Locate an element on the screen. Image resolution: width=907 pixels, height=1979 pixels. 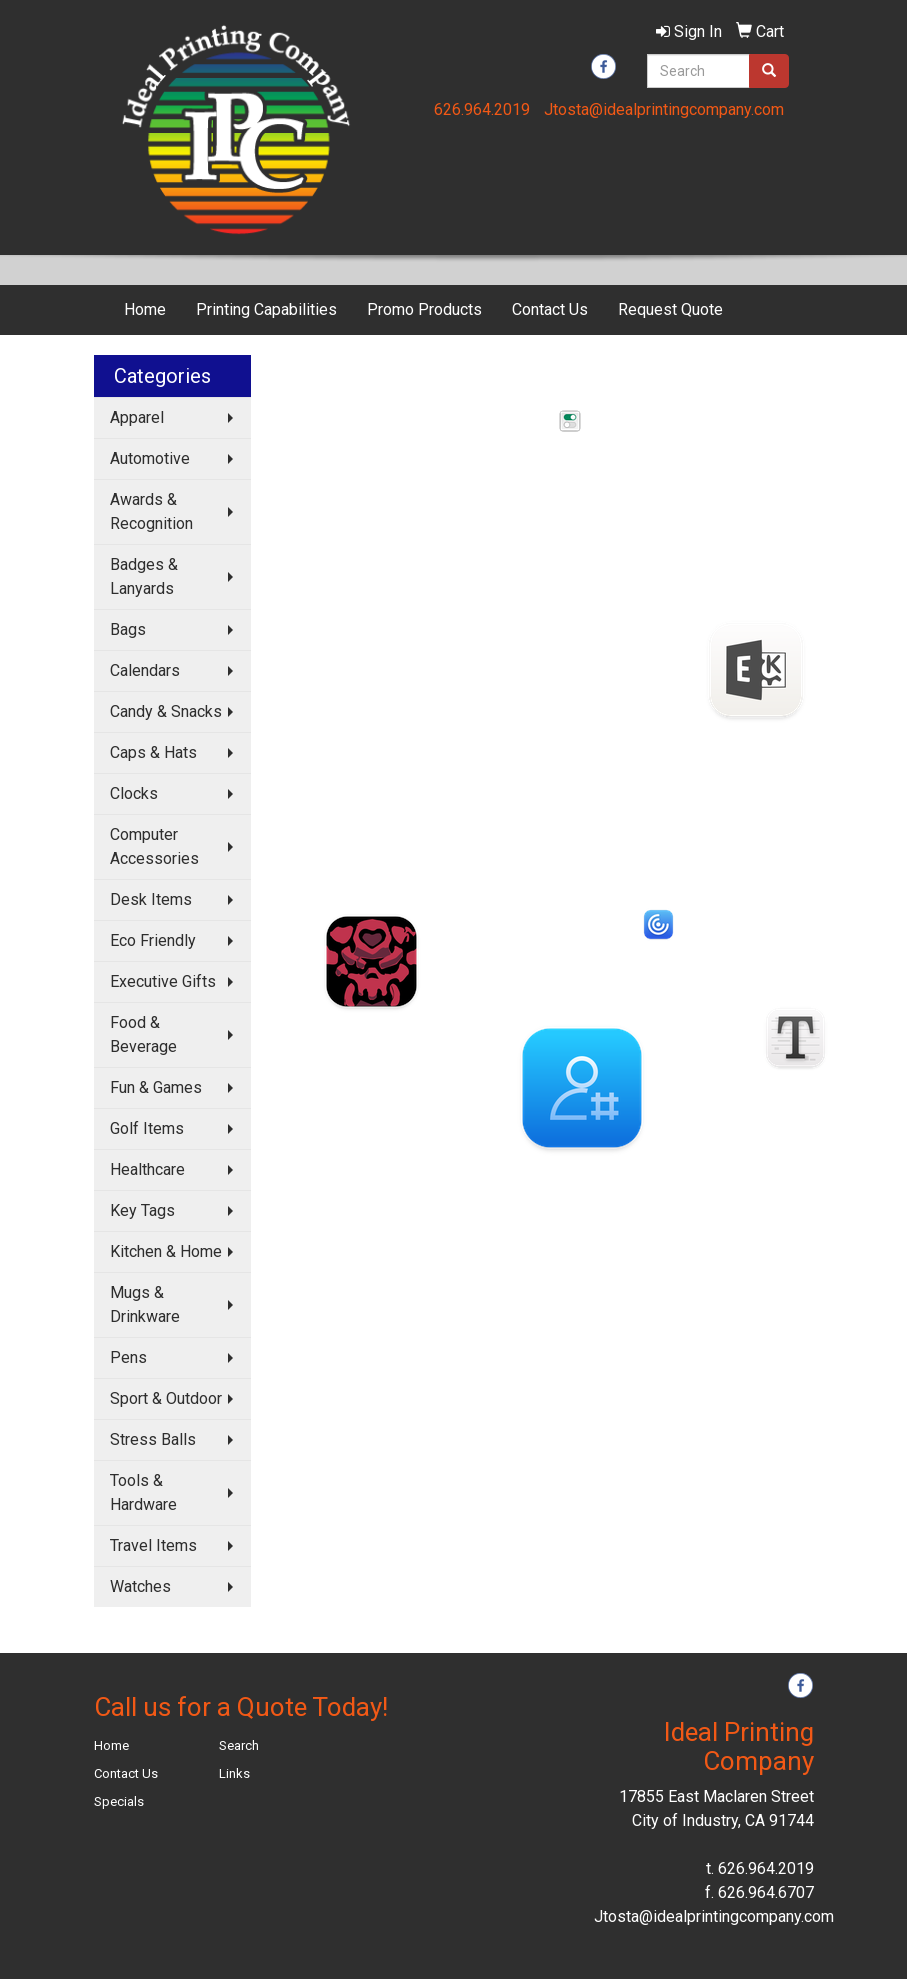
open akonadi exchange web services connector is located at coordinates (756, 670).